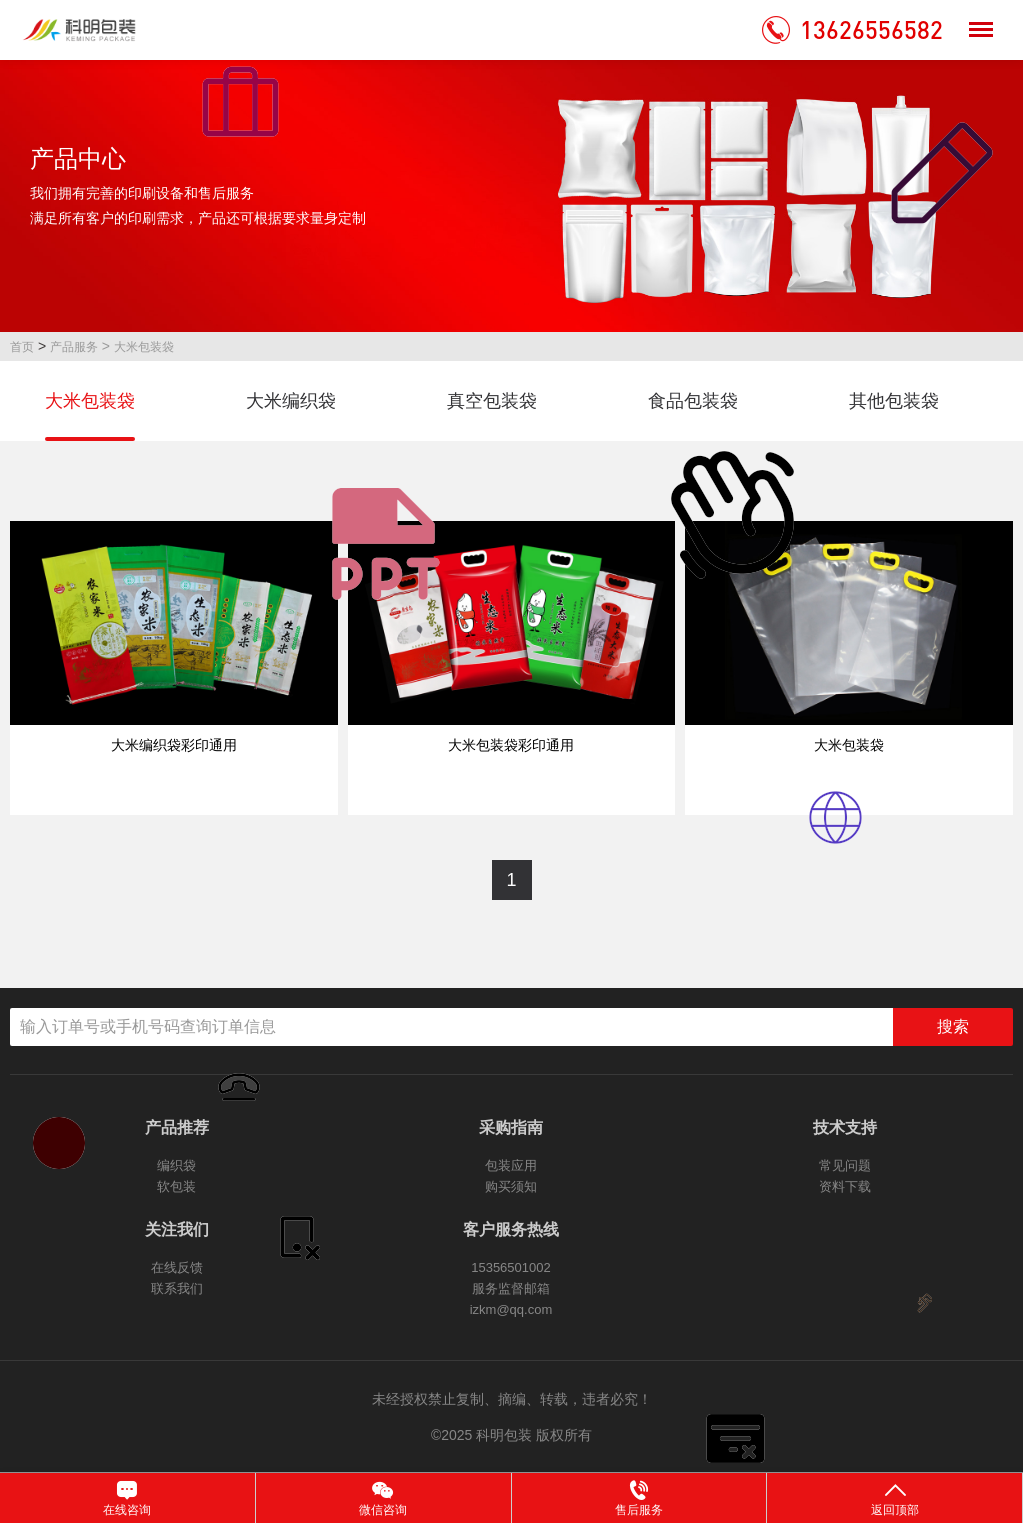 The width and height of the screenshot is (1023, 1523). What do you see at coordinates (59, 1143) in the screenshot?
I see `select or mark an item as active` at bounding box center [59, 1143].